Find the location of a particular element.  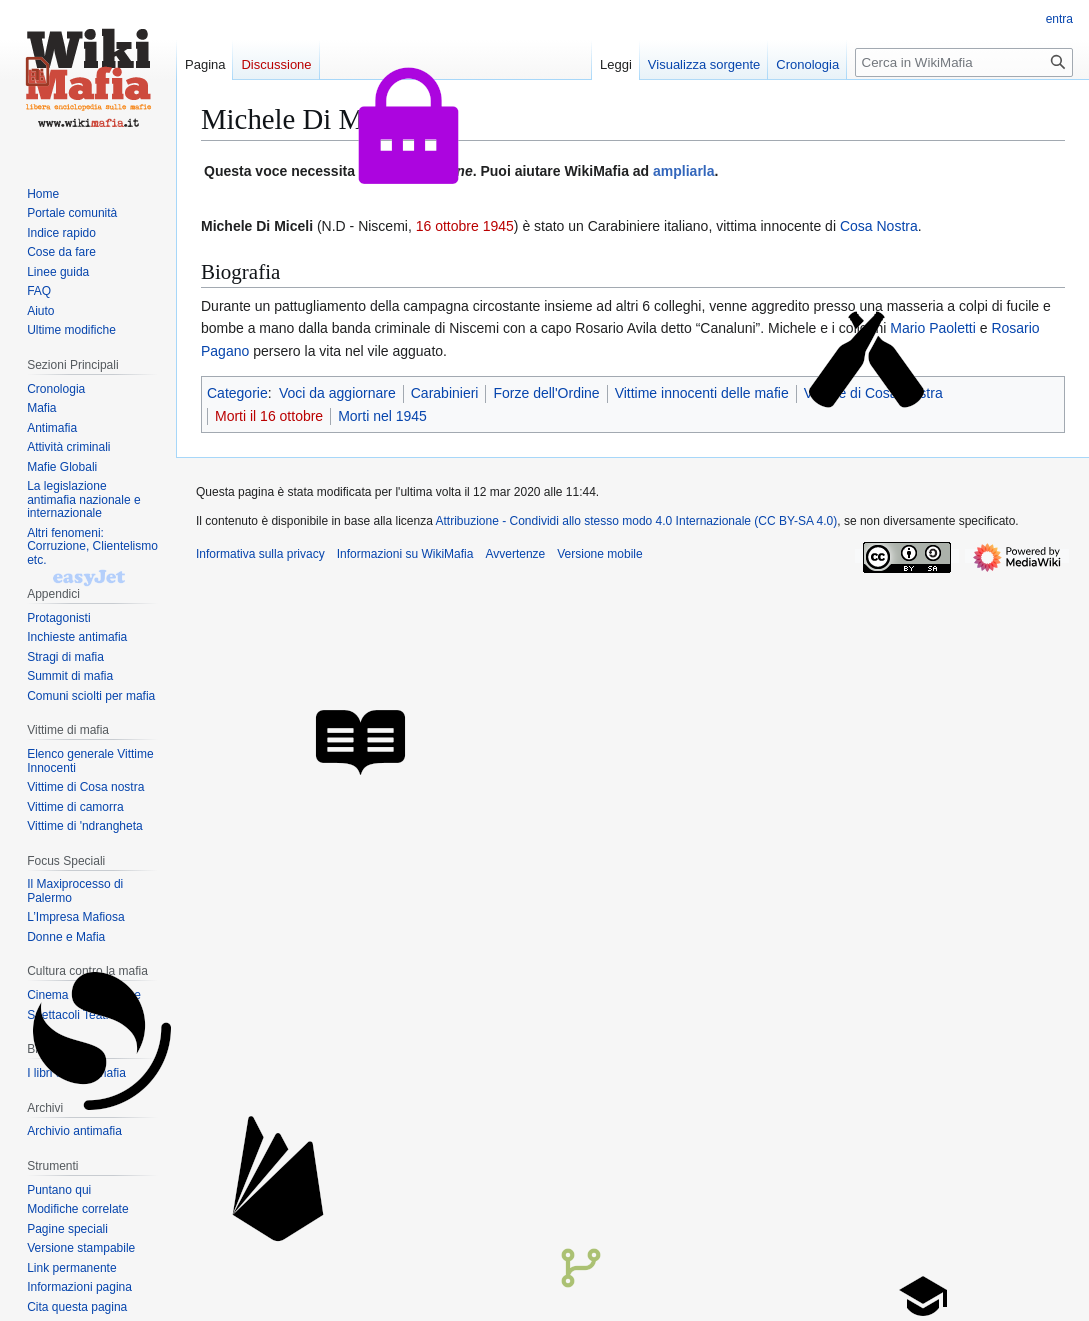

open the Untappd app is located at coordinates (866, 359).